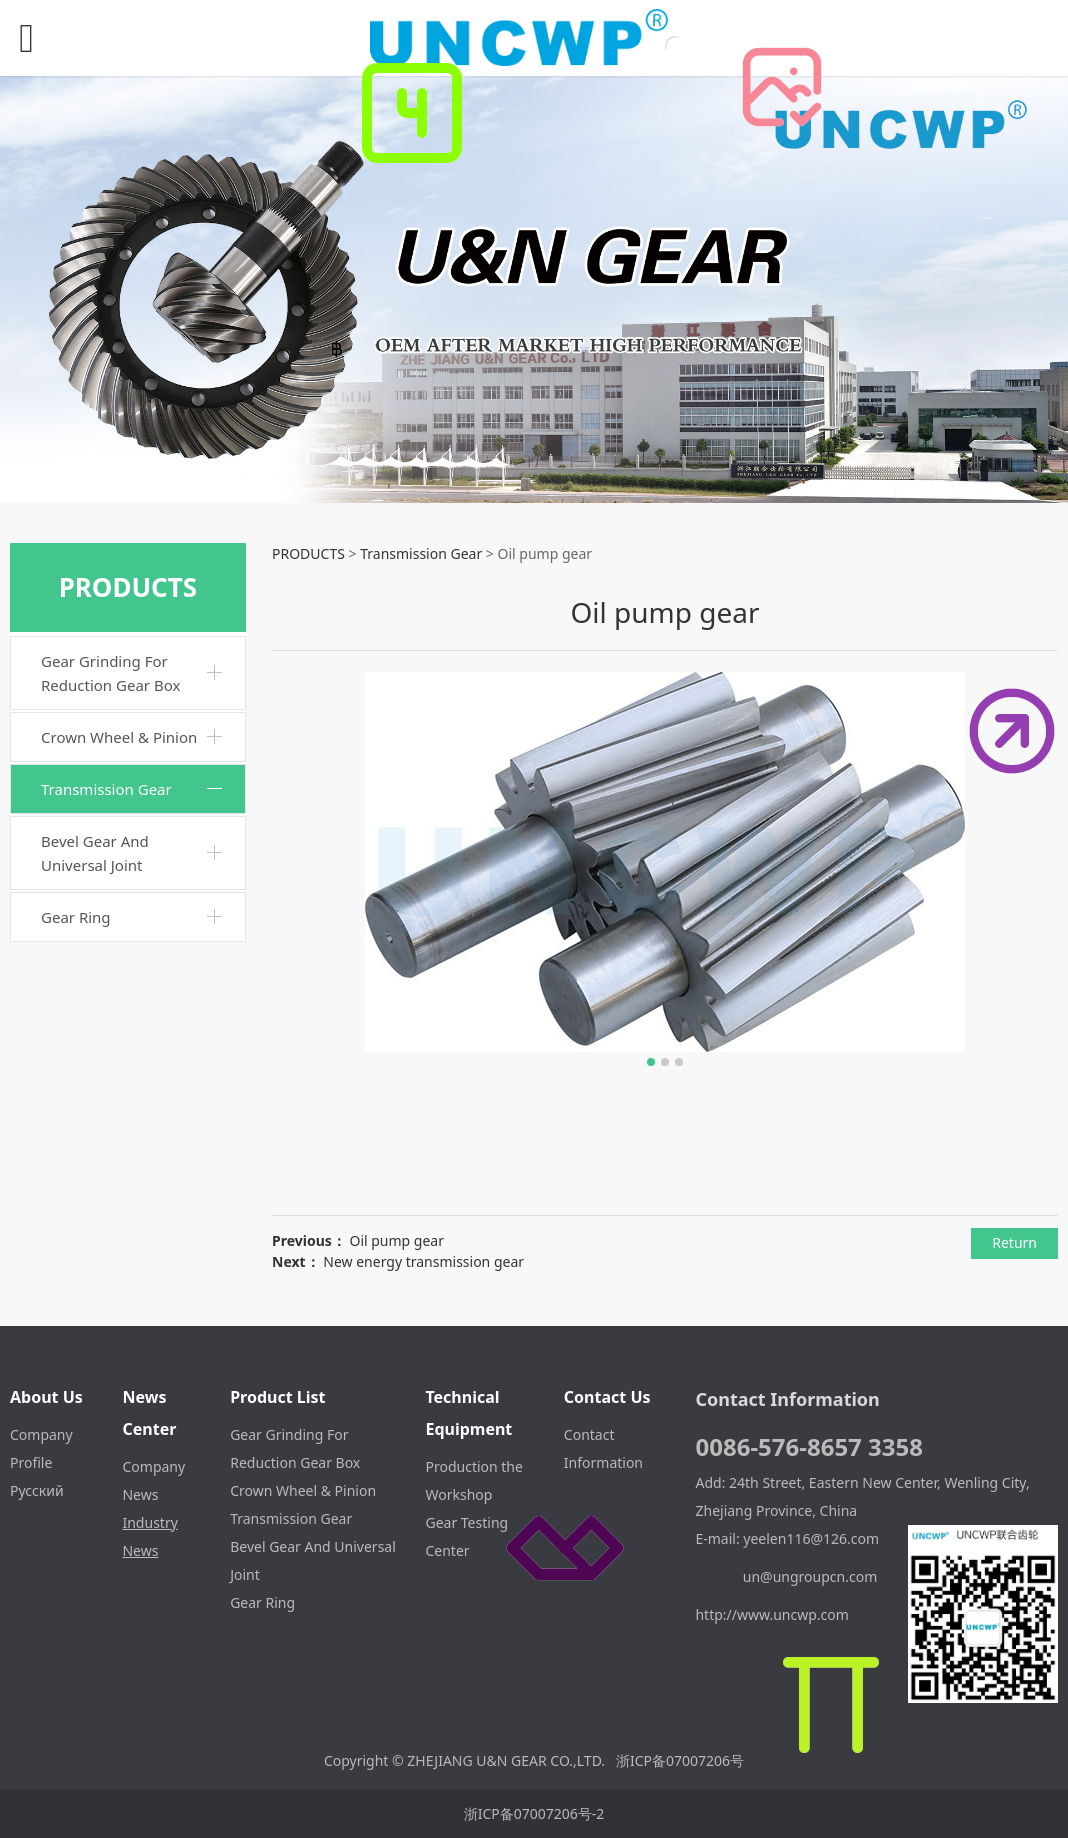  What do you see at coordinates (412, 113) in the screenshot?
I see `select option 4 from a numbered list` at bounding box center [412, 113].